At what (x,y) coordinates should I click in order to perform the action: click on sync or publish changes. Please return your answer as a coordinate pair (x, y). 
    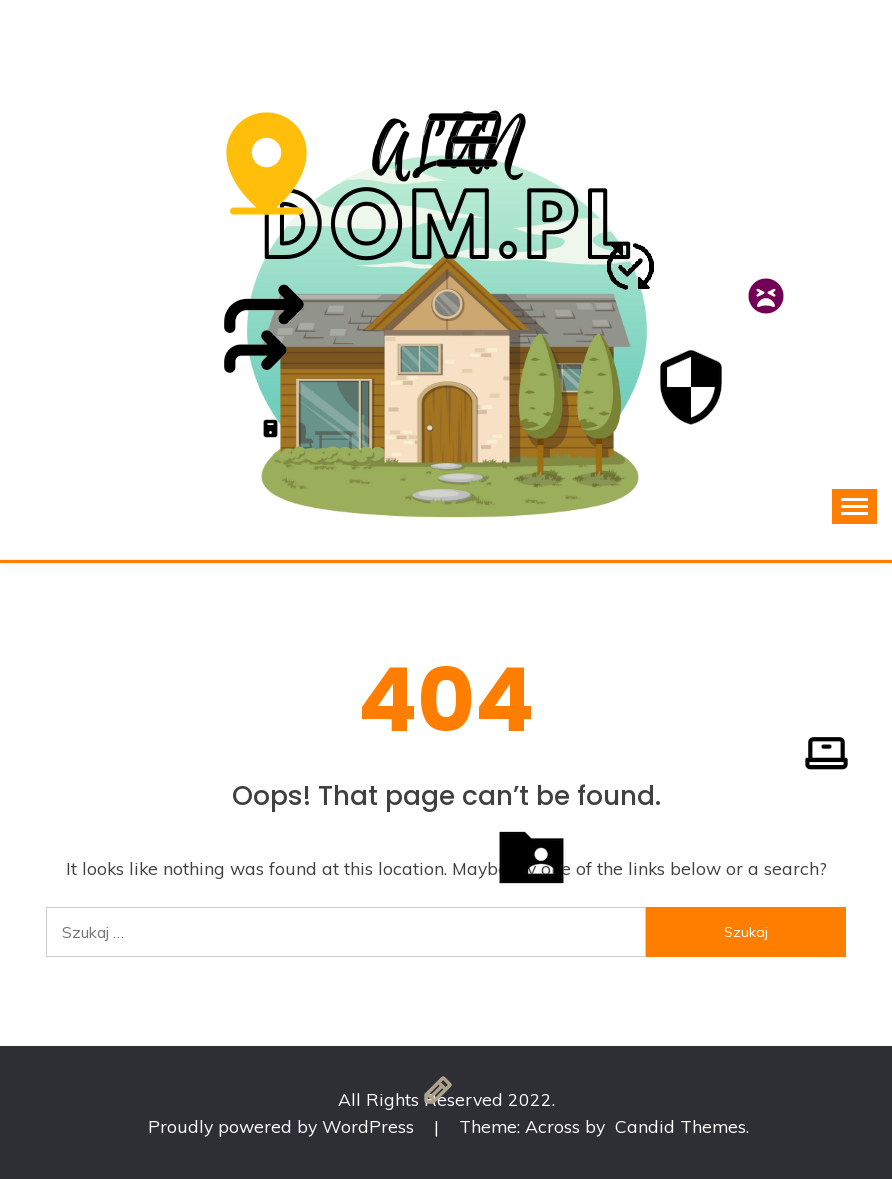
    Looking at the image, I should click on (630, 266).